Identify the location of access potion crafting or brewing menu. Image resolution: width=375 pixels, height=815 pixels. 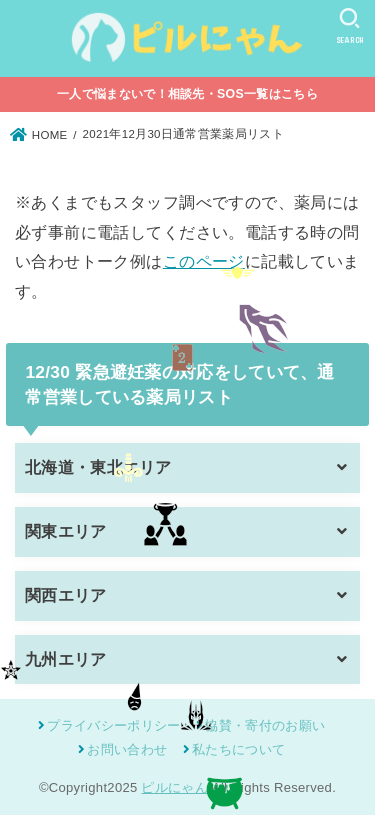
(224, 793).